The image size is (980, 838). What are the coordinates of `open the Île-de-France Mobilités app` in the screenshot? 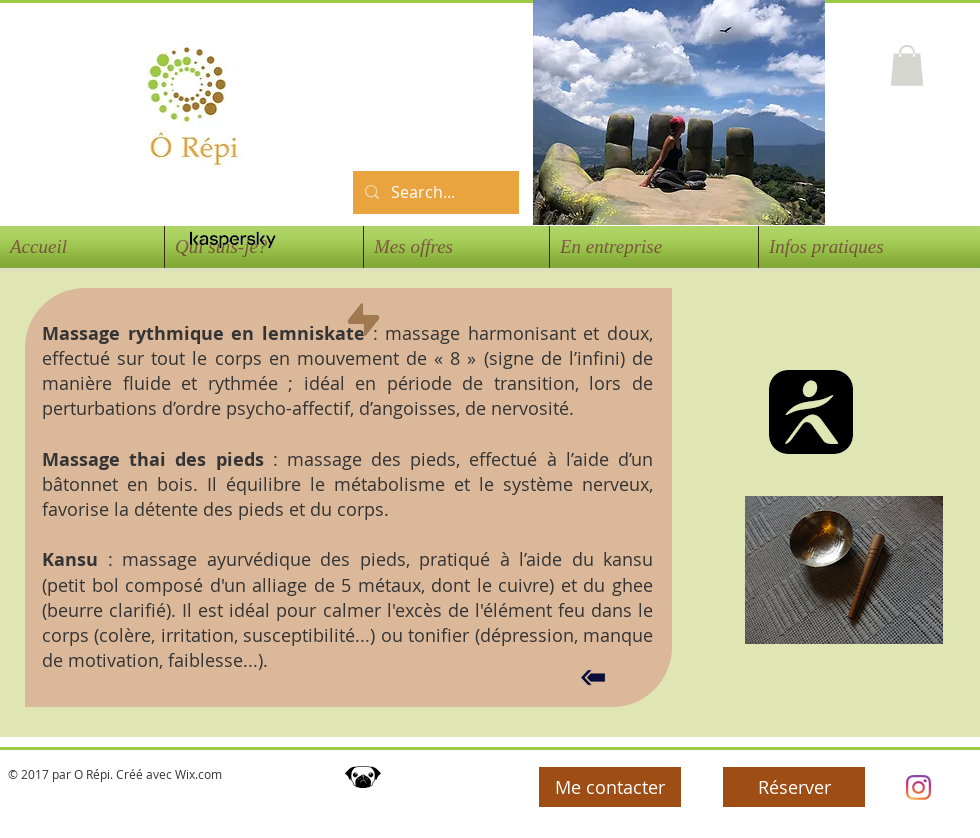 It's located at (811, 412).